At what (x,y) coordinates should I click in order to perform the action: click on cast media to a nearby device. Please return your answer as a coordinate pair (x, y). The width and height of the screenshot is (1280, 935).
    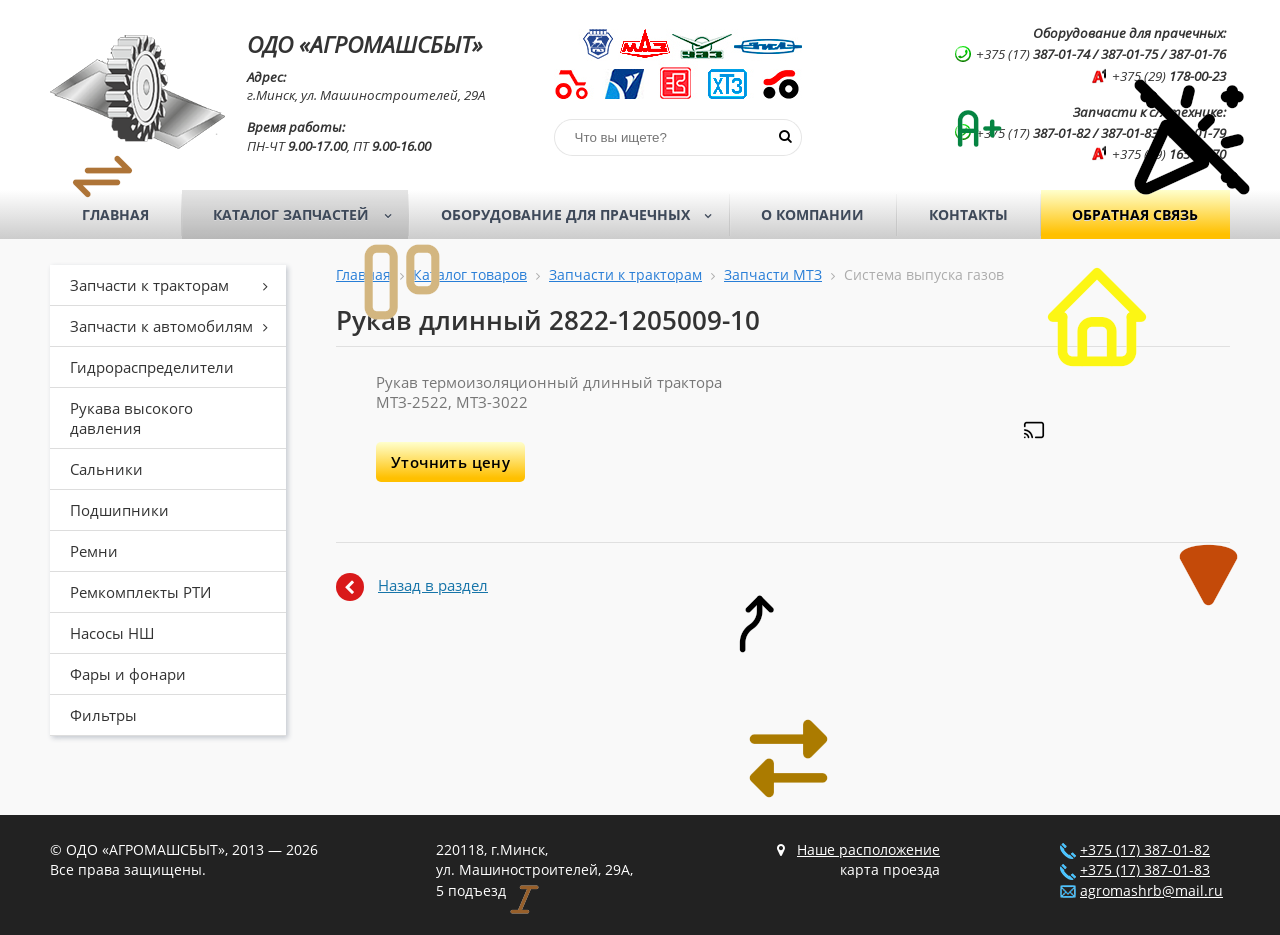
    Looking at the image, I should click on (1034, 430).